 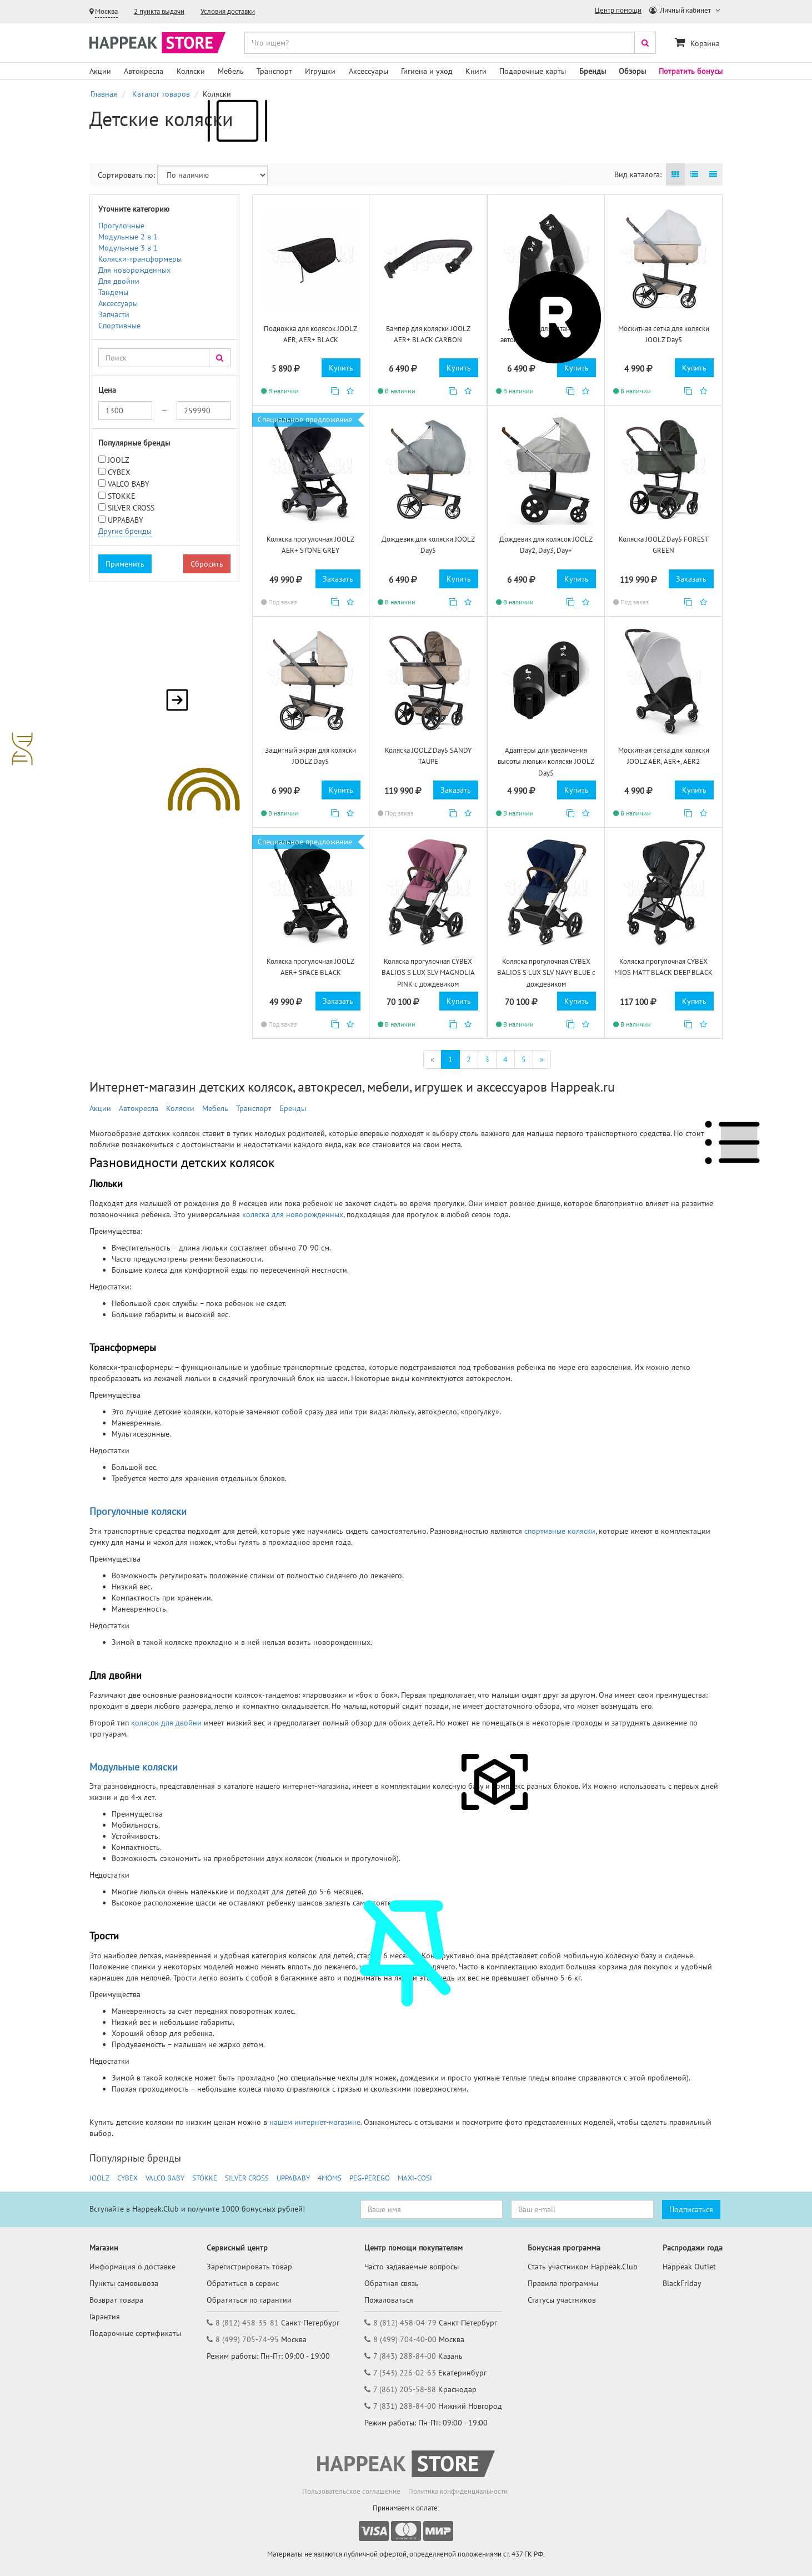 I want to click on start a slideshow presentation, so click(x=237, y=121).